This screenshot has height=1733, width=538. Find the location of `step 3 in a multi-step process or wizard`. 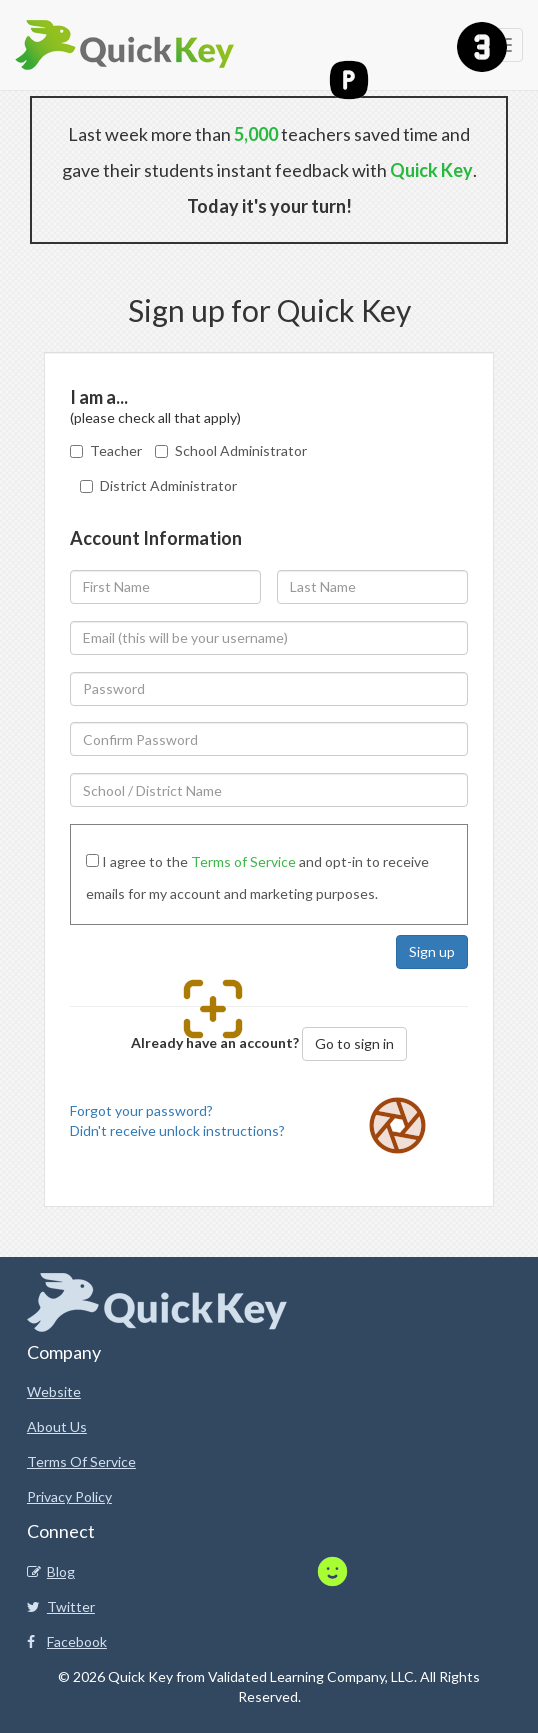

step 3 in a multi-step process or wizard is located at coordinates (482, 47).